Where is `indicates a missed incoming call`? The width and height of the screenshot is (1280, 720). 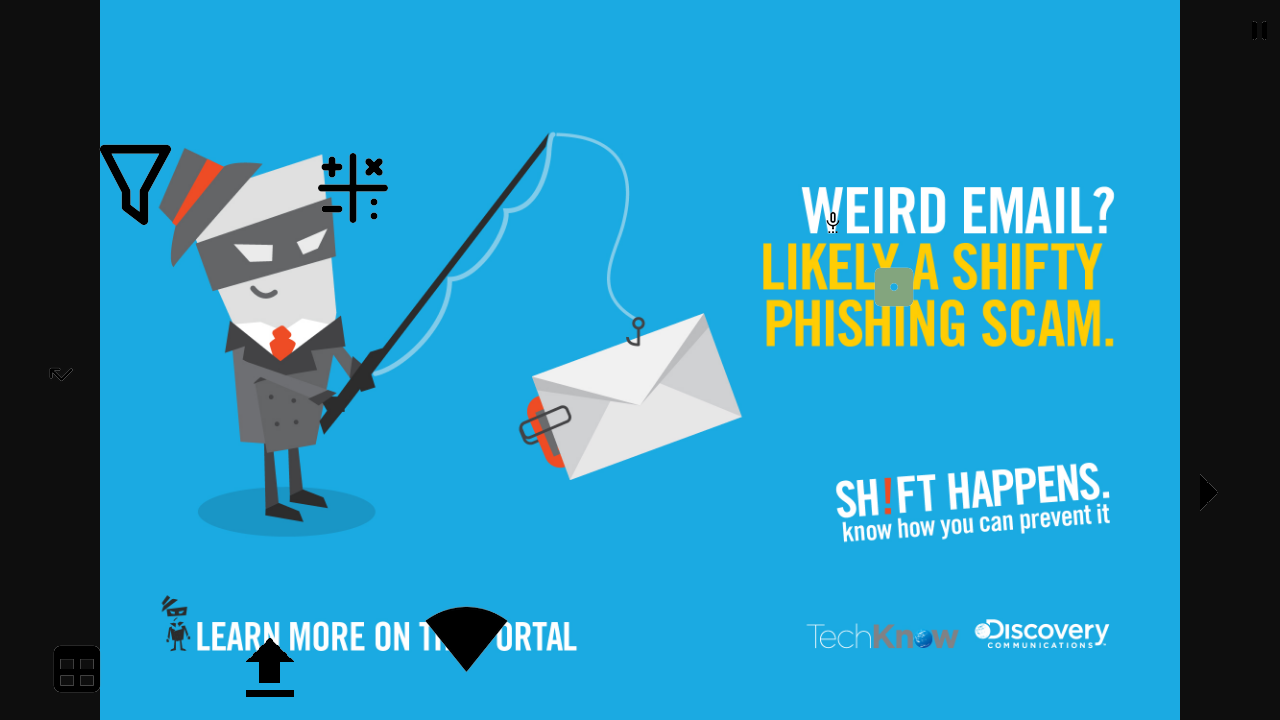
indicates a missed incoming call is located at coordinates (61, 374).